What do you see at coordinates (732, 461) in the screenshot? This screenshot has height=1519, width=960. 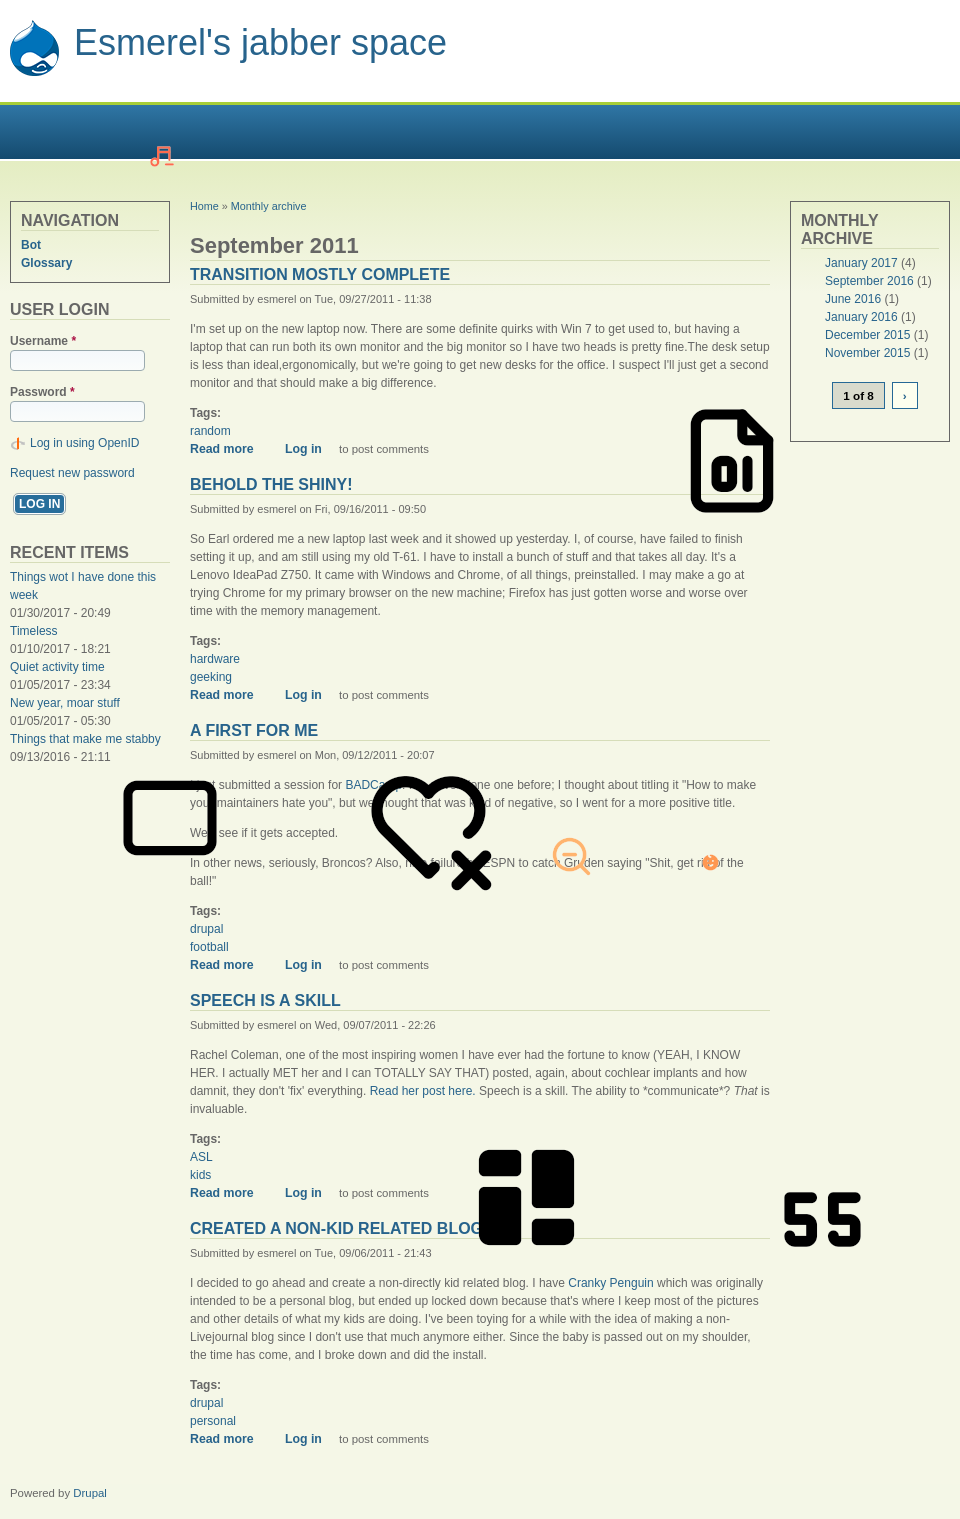 I see `view a file containing numeric data` at bounding box center [732, 461].